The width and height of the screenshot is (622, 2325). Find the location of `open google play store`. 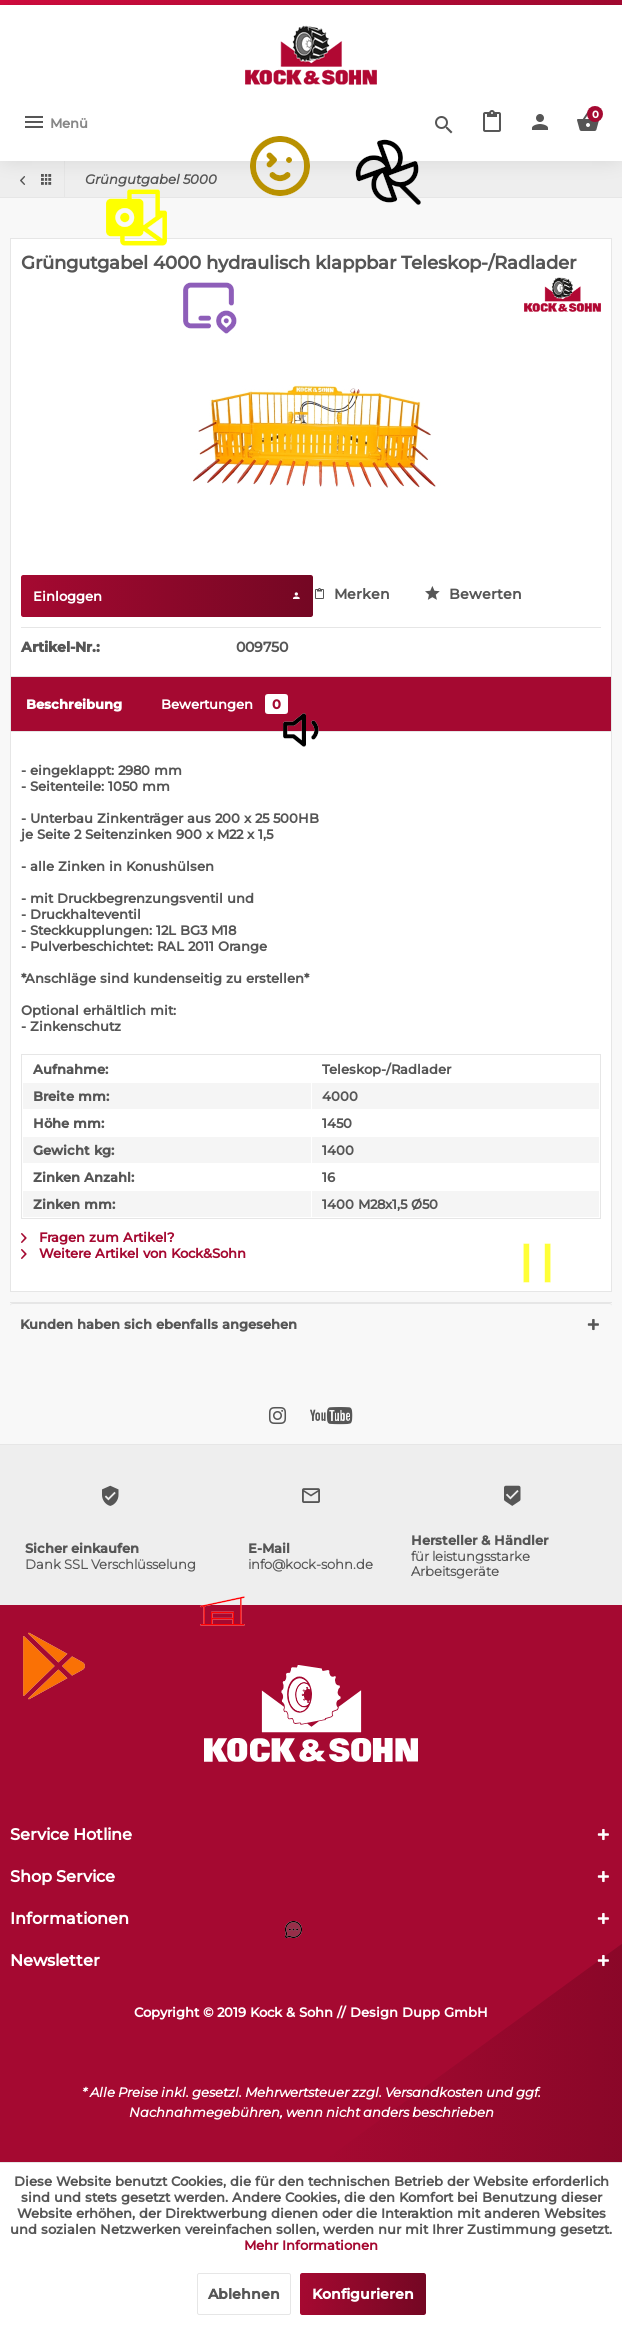

open google play store is located at coordinates (54, 1666).